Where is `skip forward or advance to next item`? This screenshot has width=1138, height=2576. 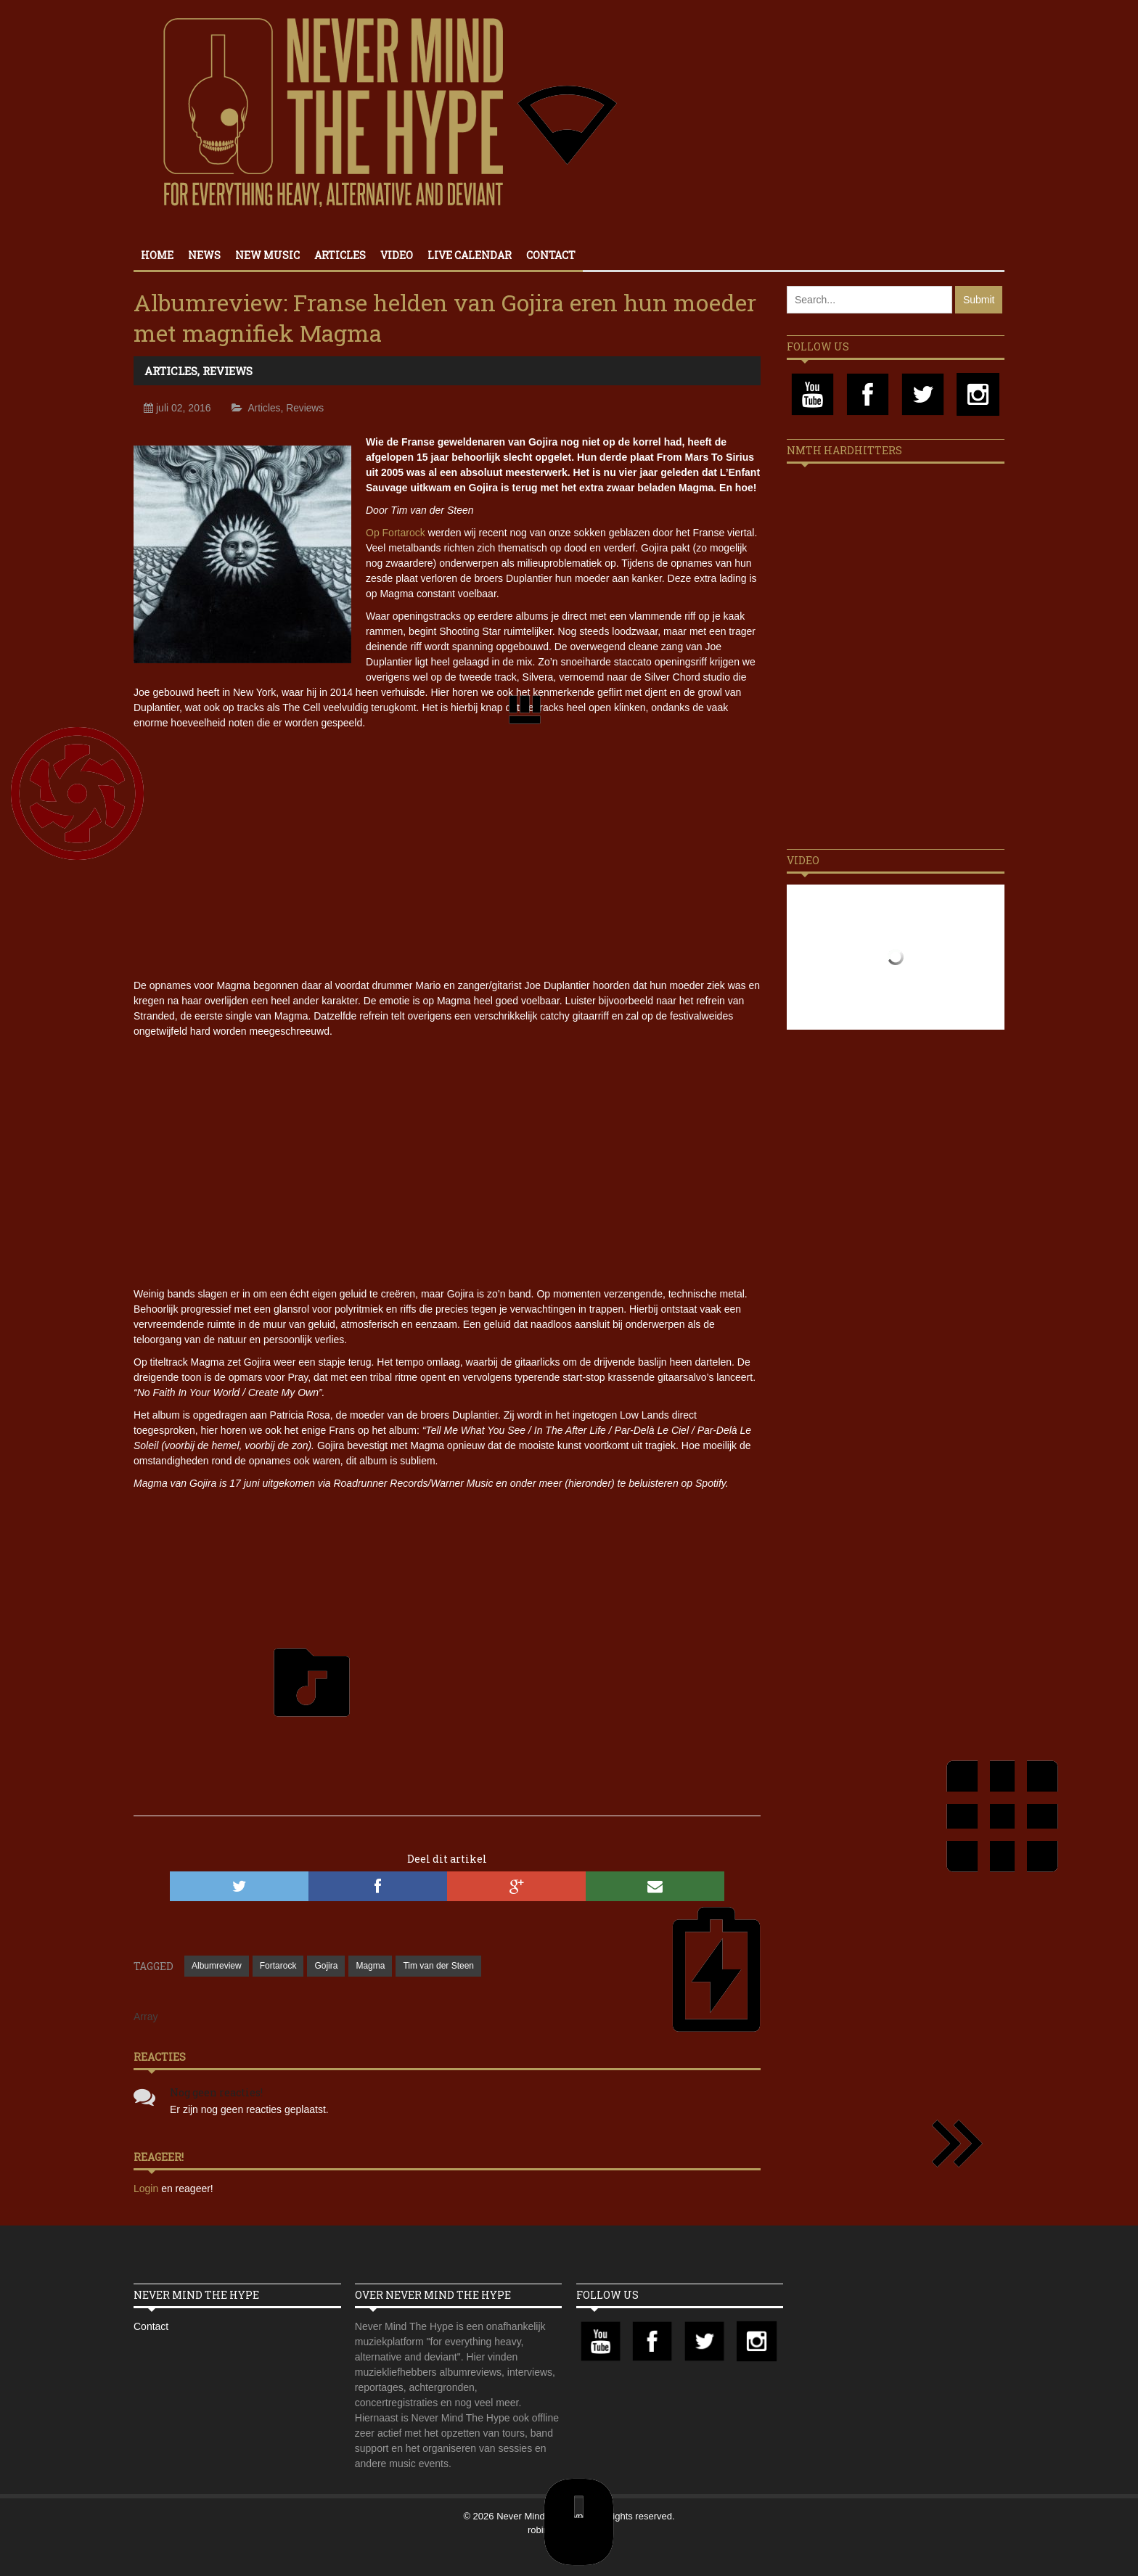
skip forward or advance to next item is located at coordinates (955, 2144).